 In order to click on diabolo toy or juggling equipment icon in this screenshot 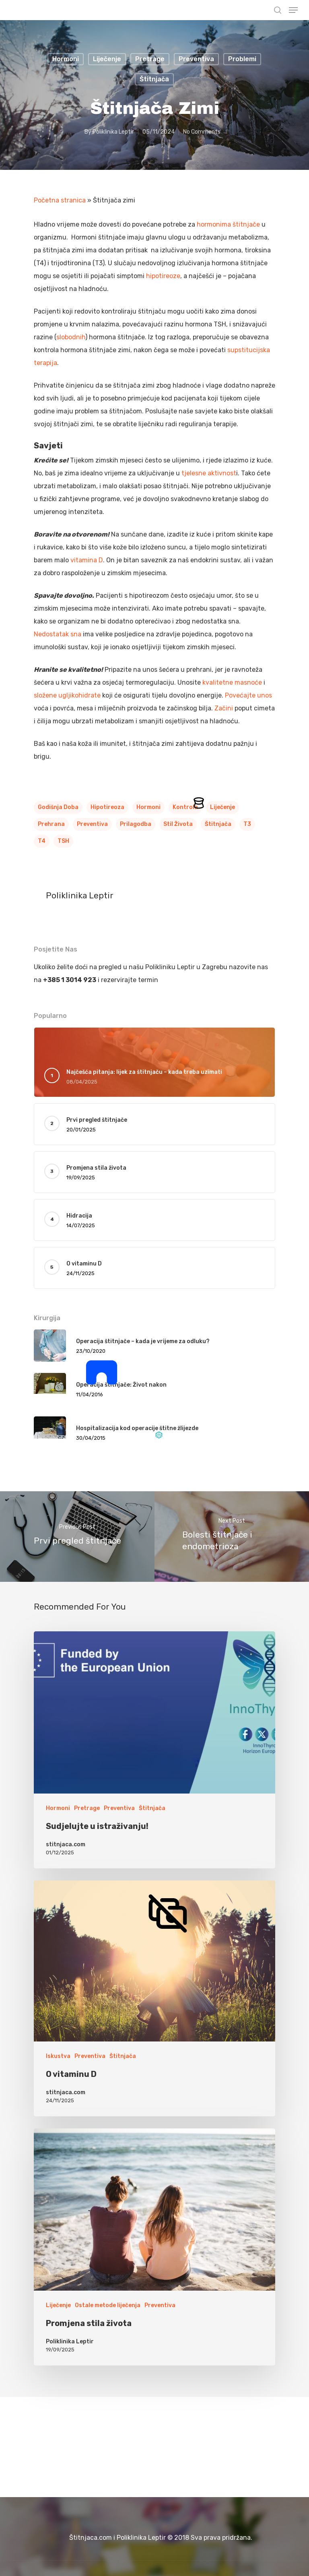, I will do `click(199, 803)`.